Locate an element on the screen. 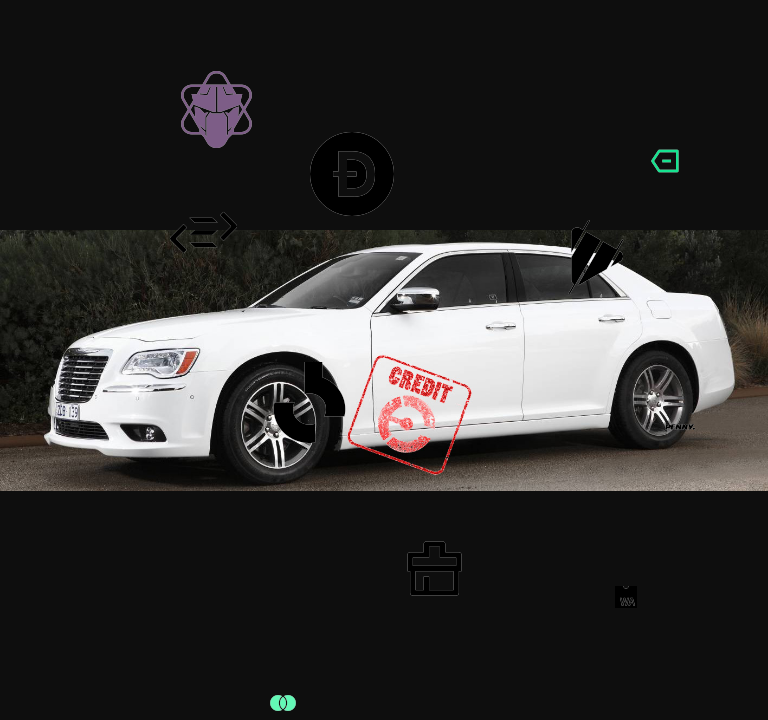  webassembly technology or framework indicator is located at coordinates (626, 597).